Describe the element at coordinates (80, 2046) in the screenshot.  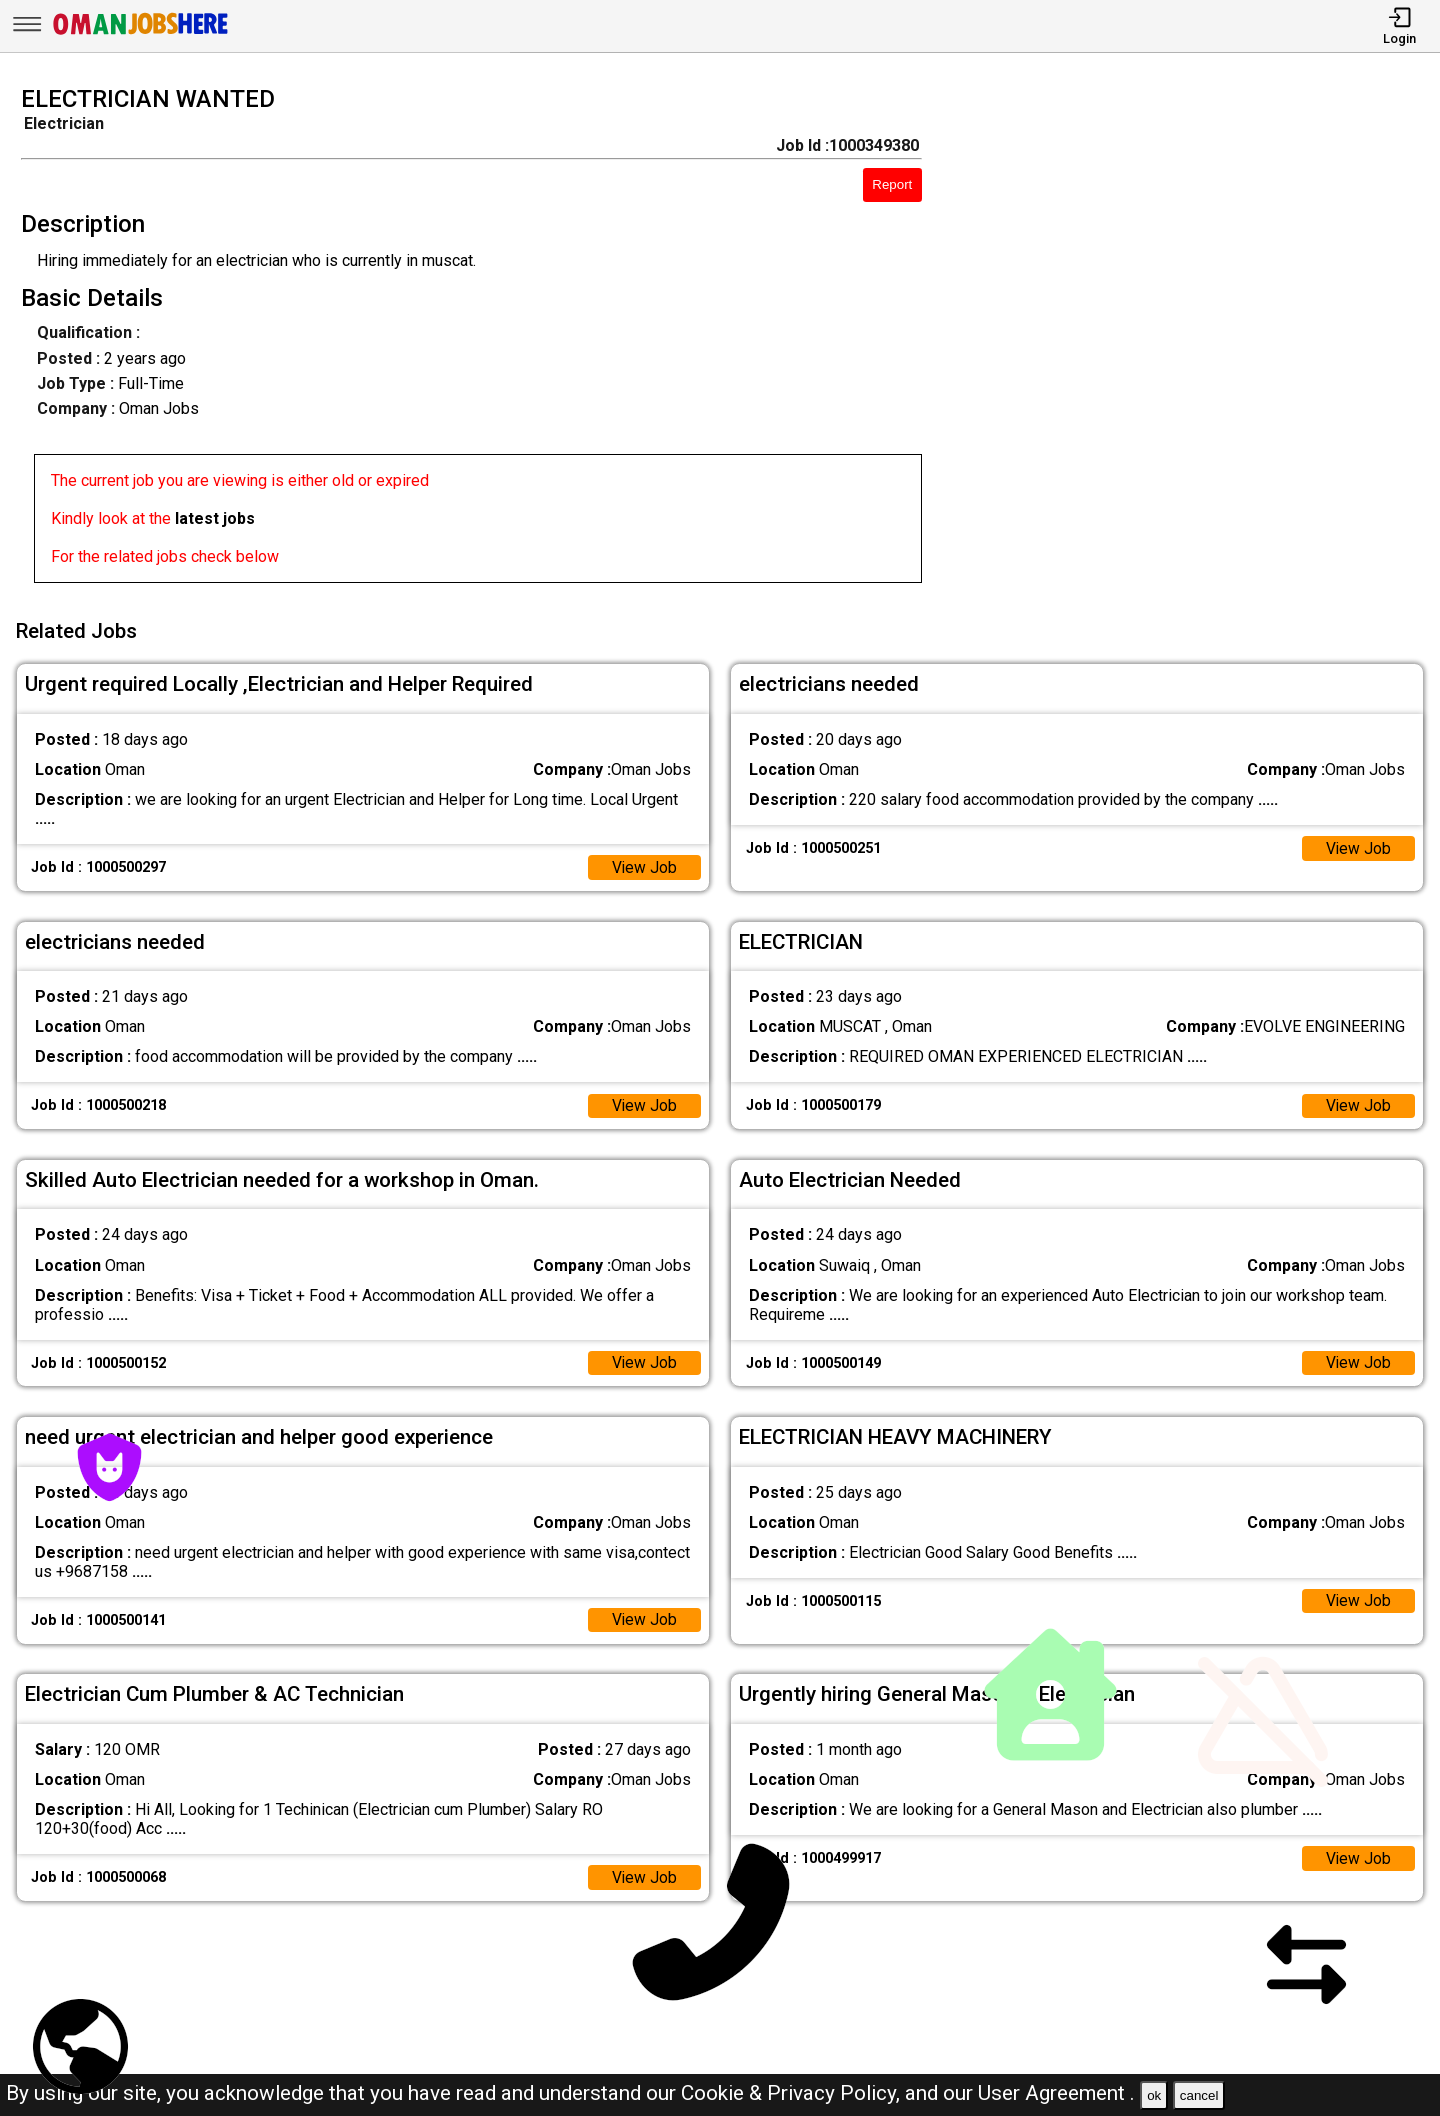
I see `switch to western hemisphere region` at that location.